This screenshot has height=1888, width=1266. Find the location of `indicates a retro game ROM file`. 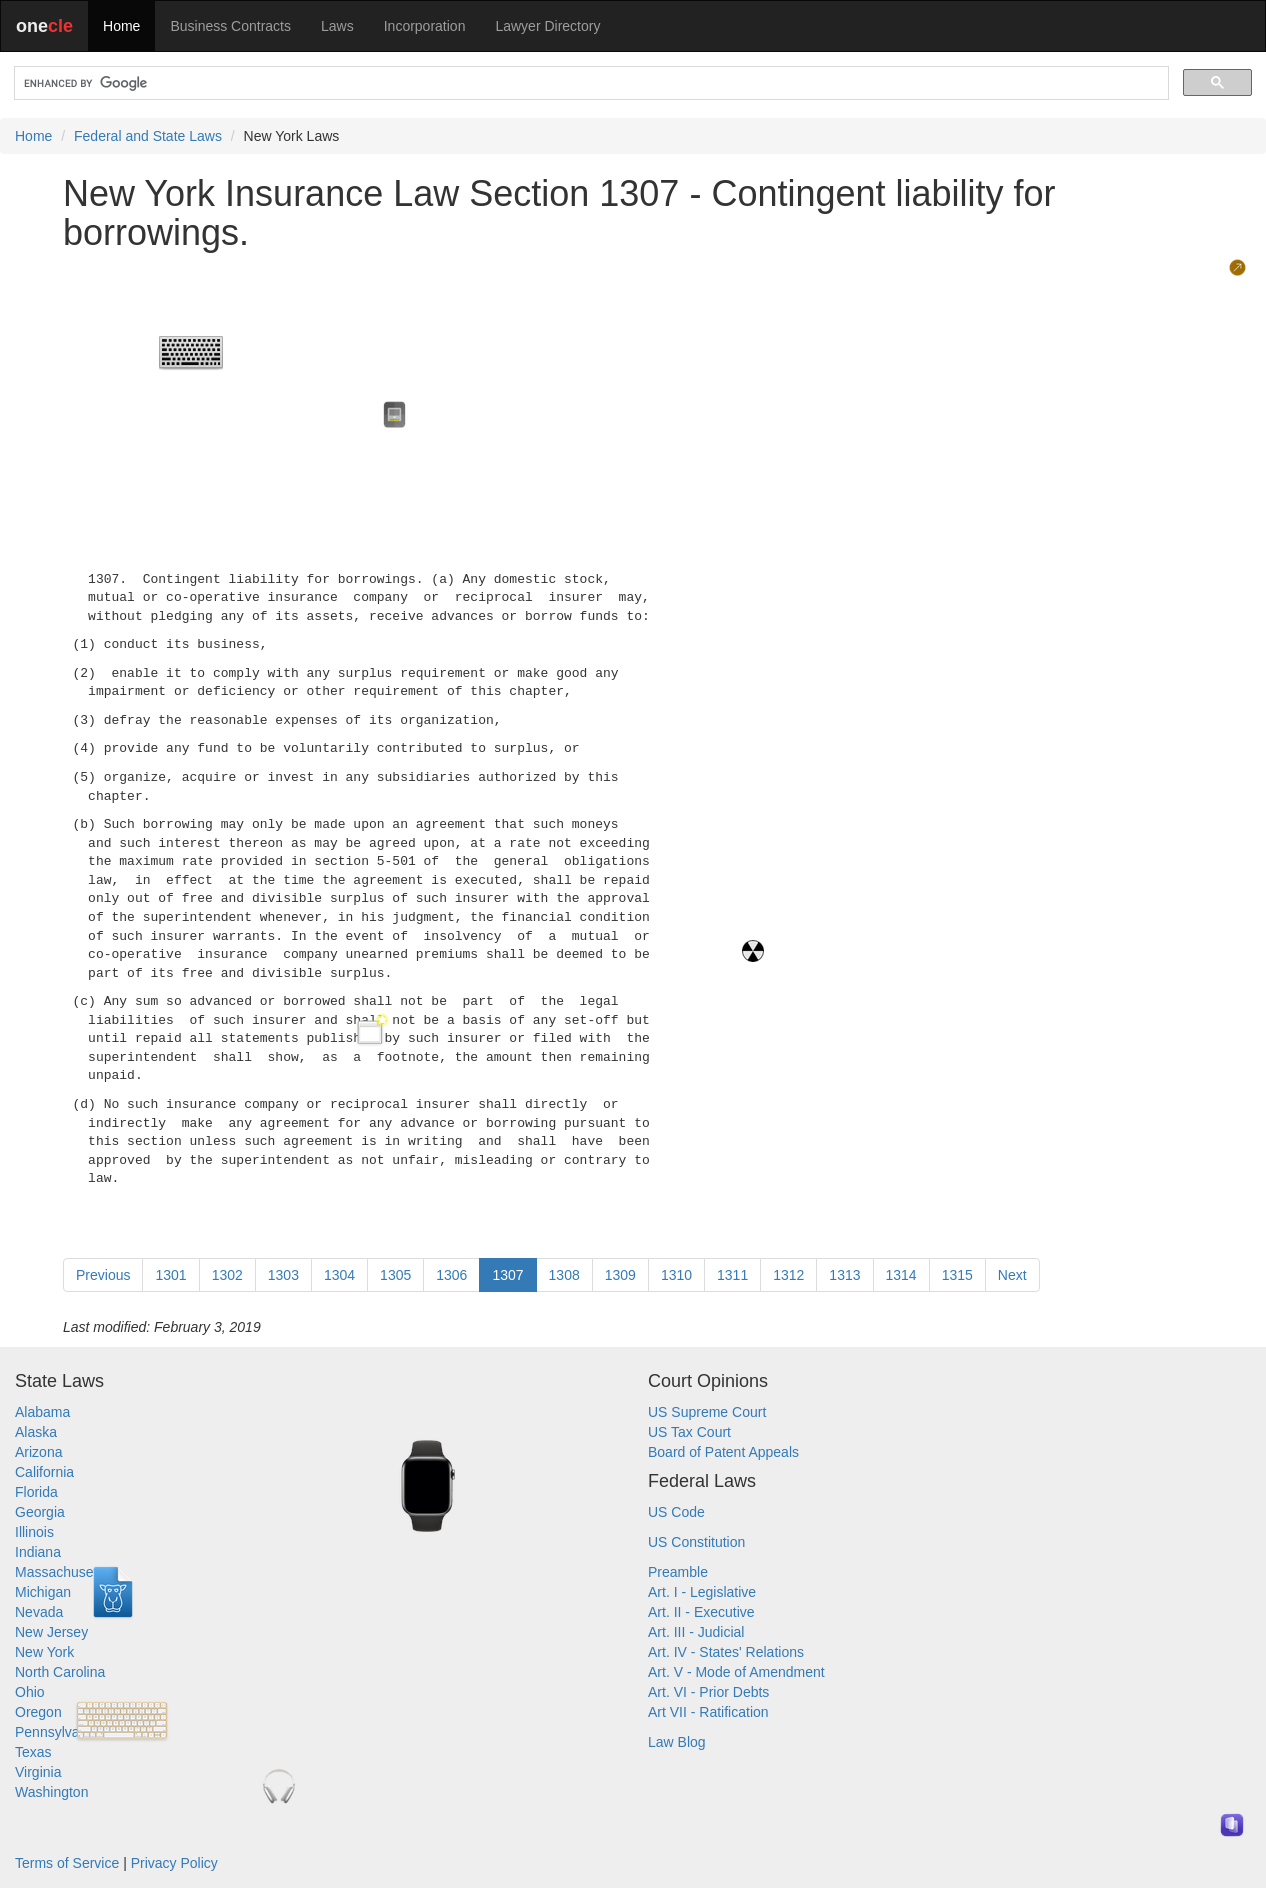

indicates a retro game ROM file is located at coordinates (394, 414).